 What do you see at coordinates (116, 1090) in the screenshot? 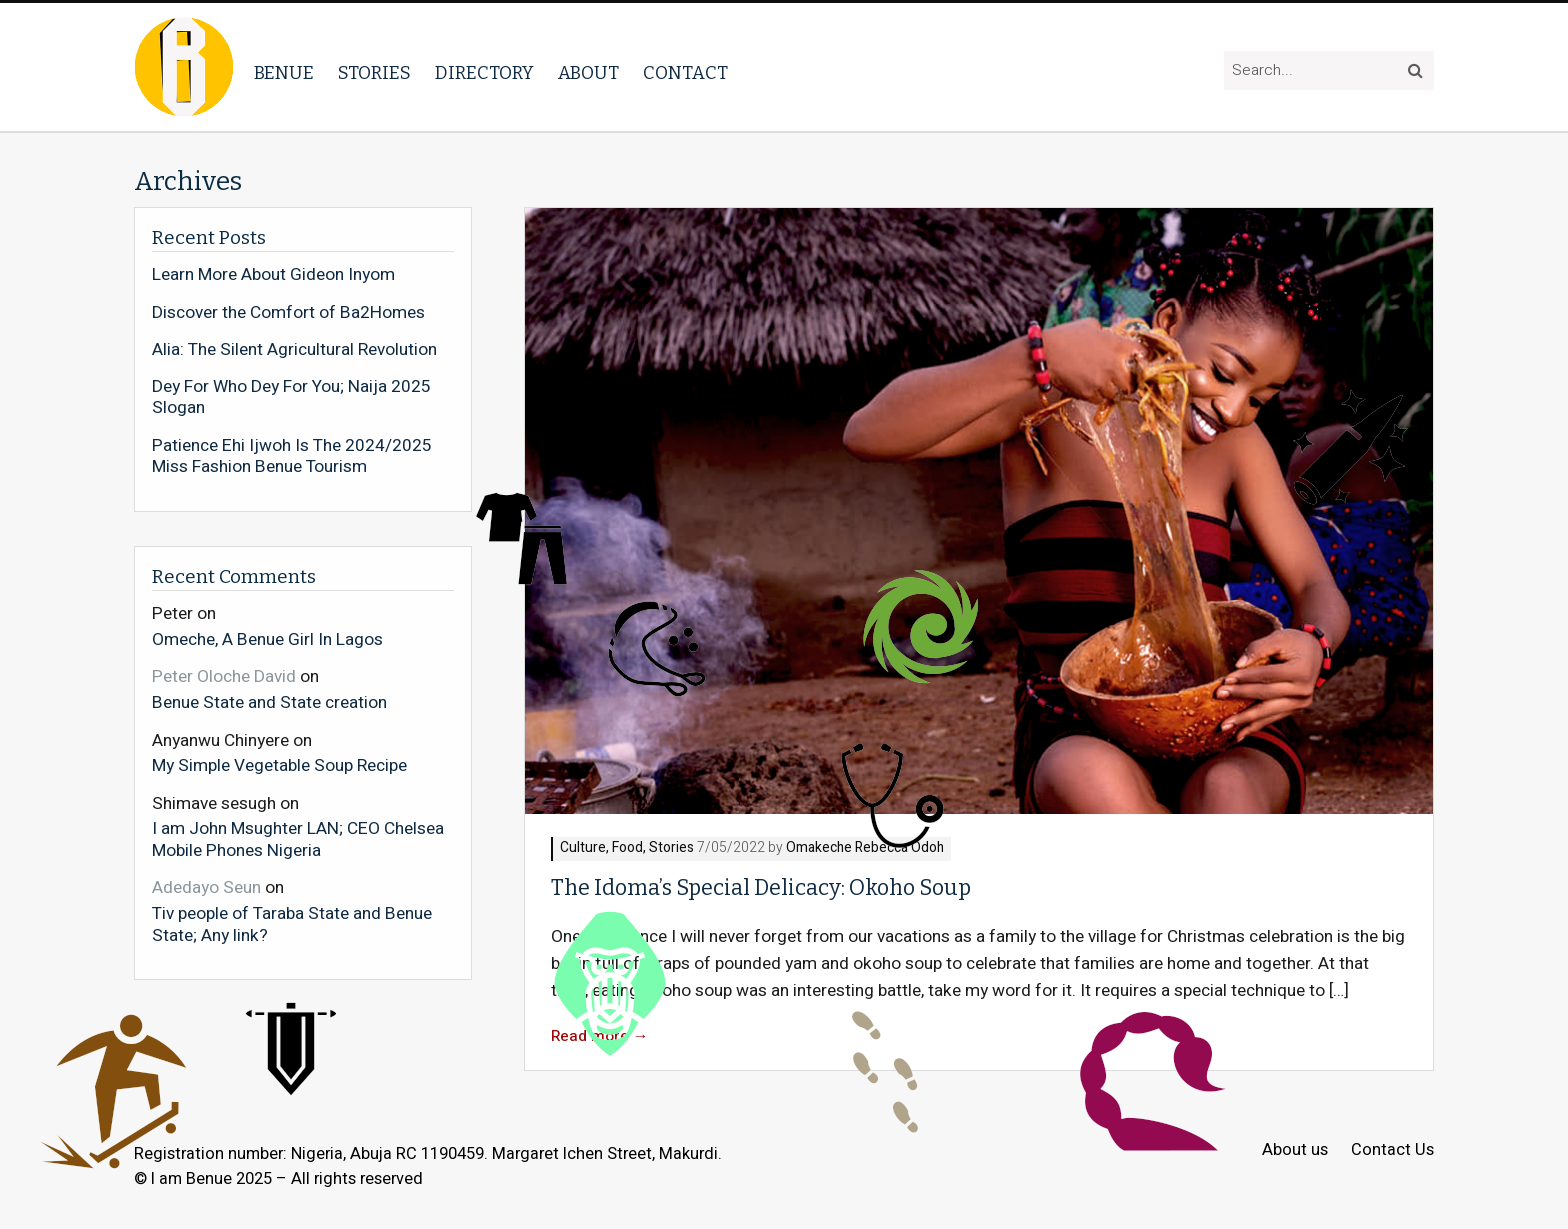
I see `access skateboarding games or activities` at bounding box center [116, 1090].